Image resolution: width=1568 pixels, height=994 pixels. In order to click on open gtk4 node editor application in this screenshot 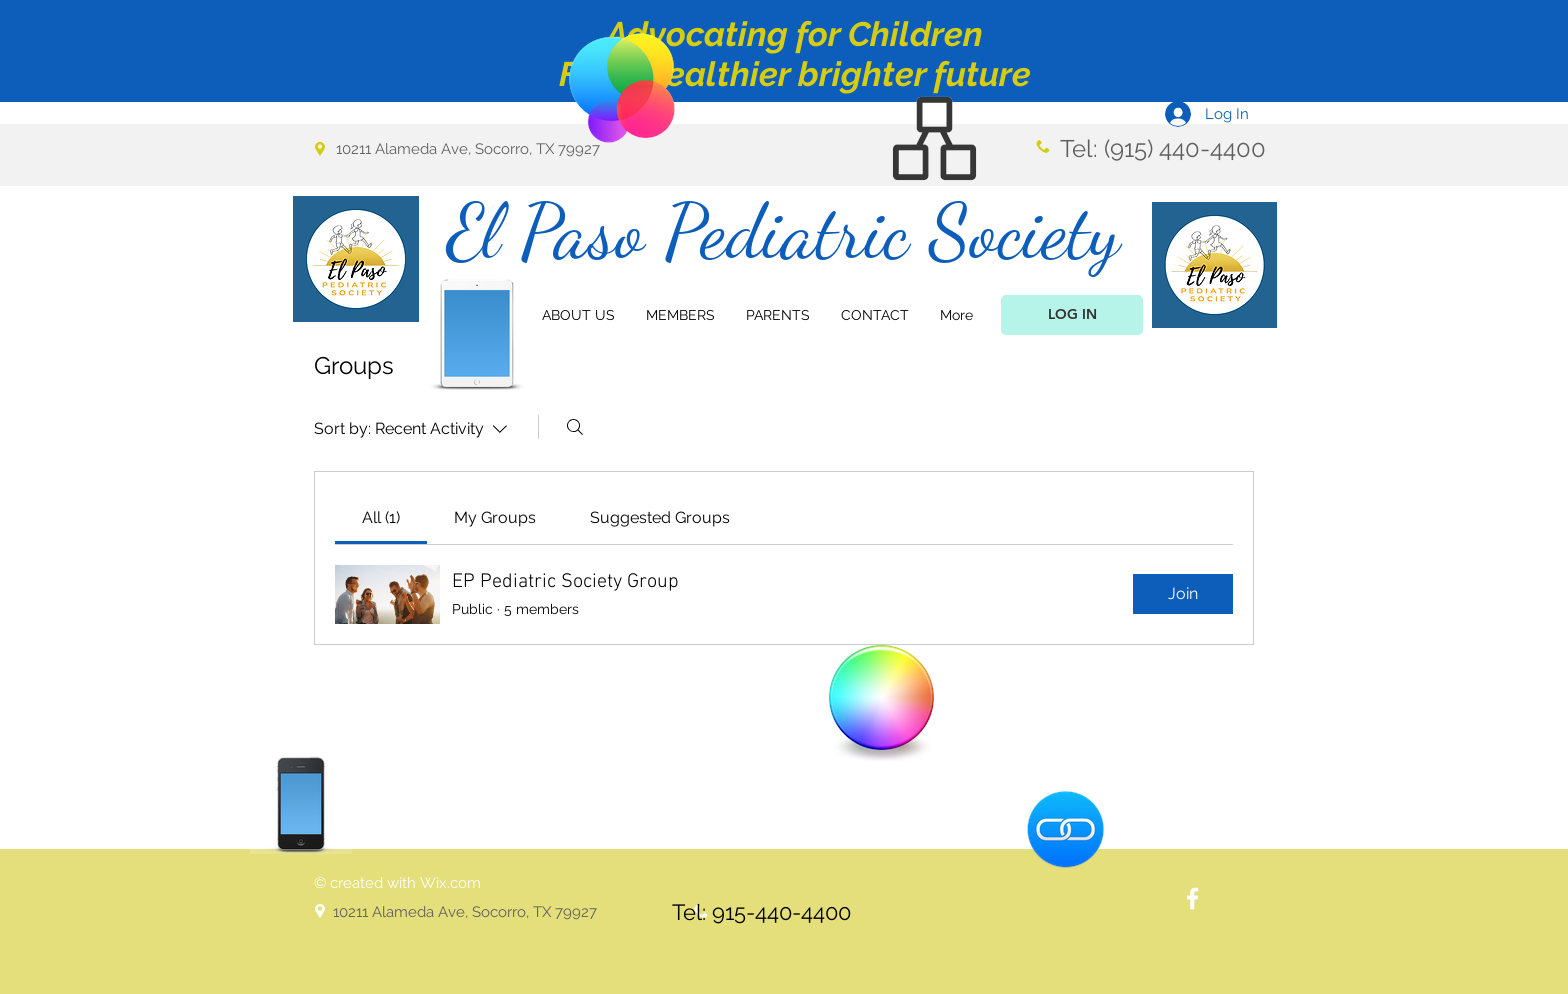, I will do `click(934, 138)`.